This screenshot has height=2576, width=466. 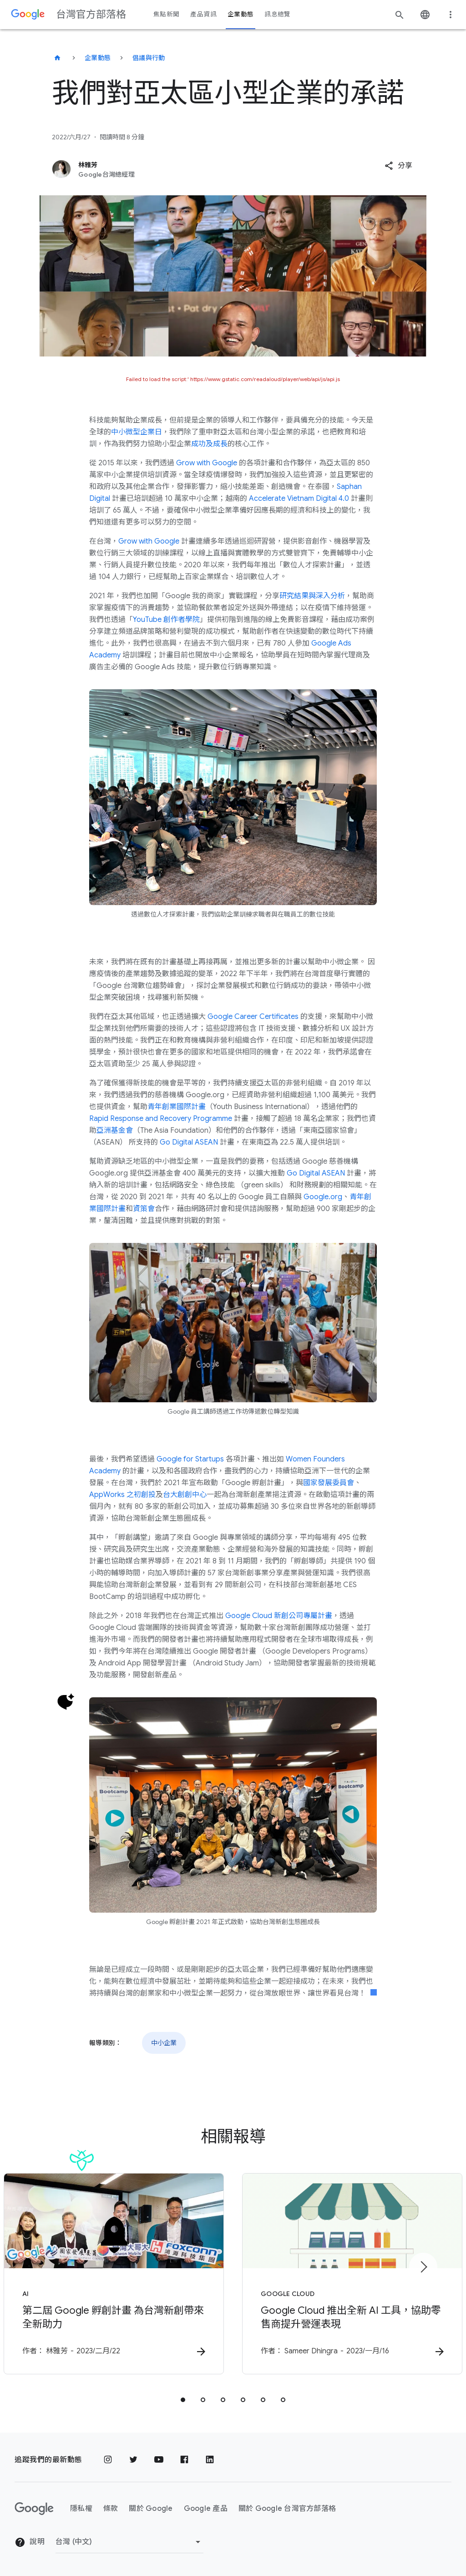 I want to click on intigriti bug bounty platform logo, so click(x=81, y=2160).